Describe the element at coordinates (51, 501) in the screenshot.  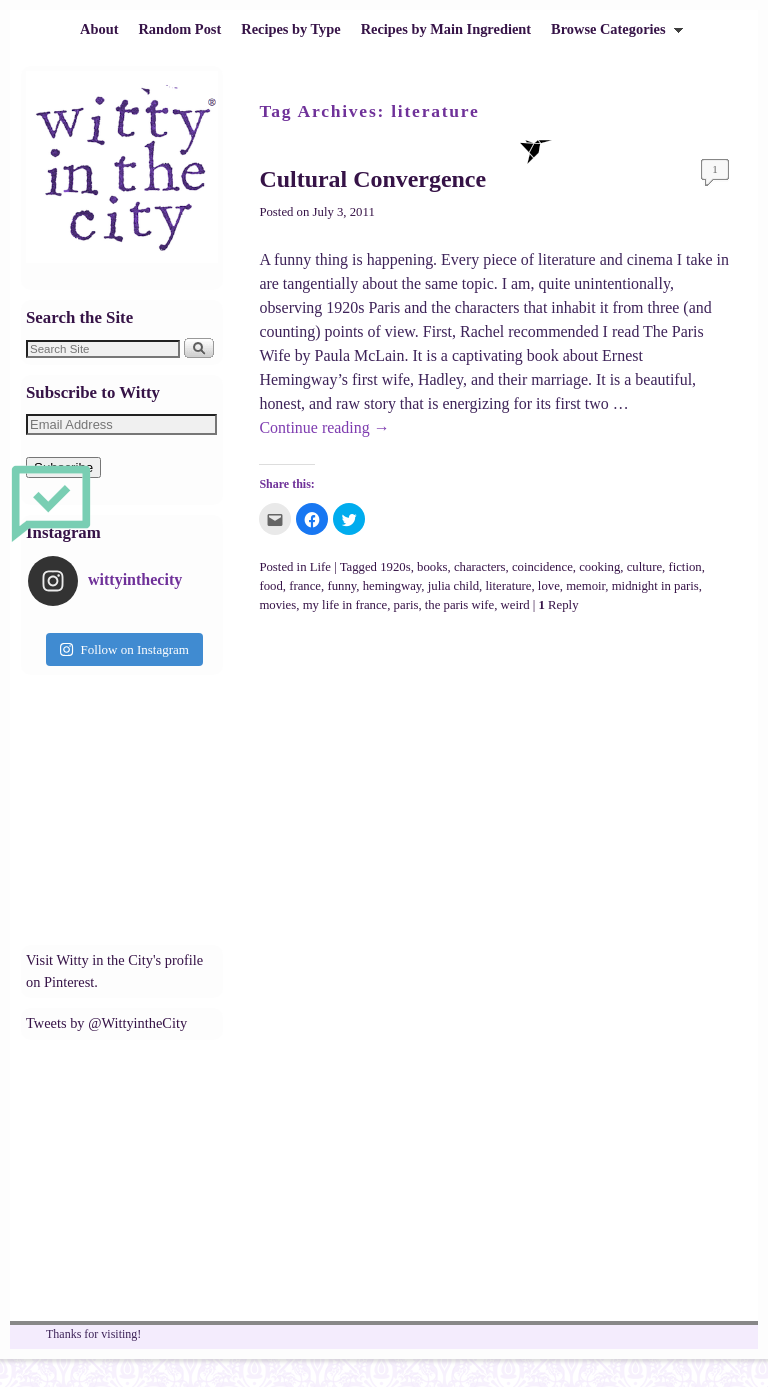
I see `message sent successfully` at that location.